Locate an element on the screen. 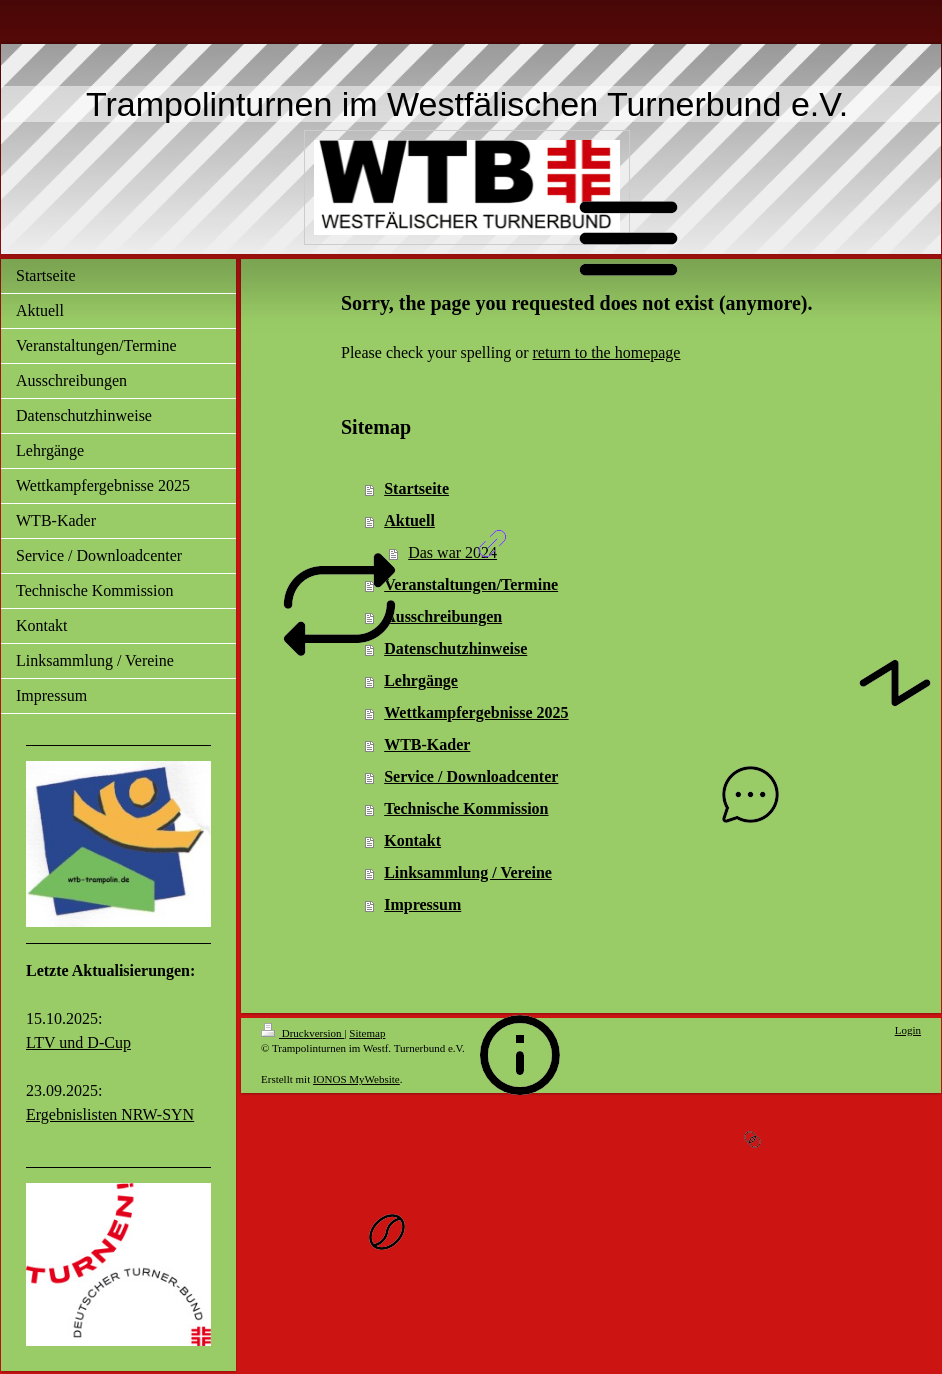 Image resolution: width=942 pixels, height=1374 pixels. browse coffee shops or cafés nearby is located at coordinates (387, 1232).